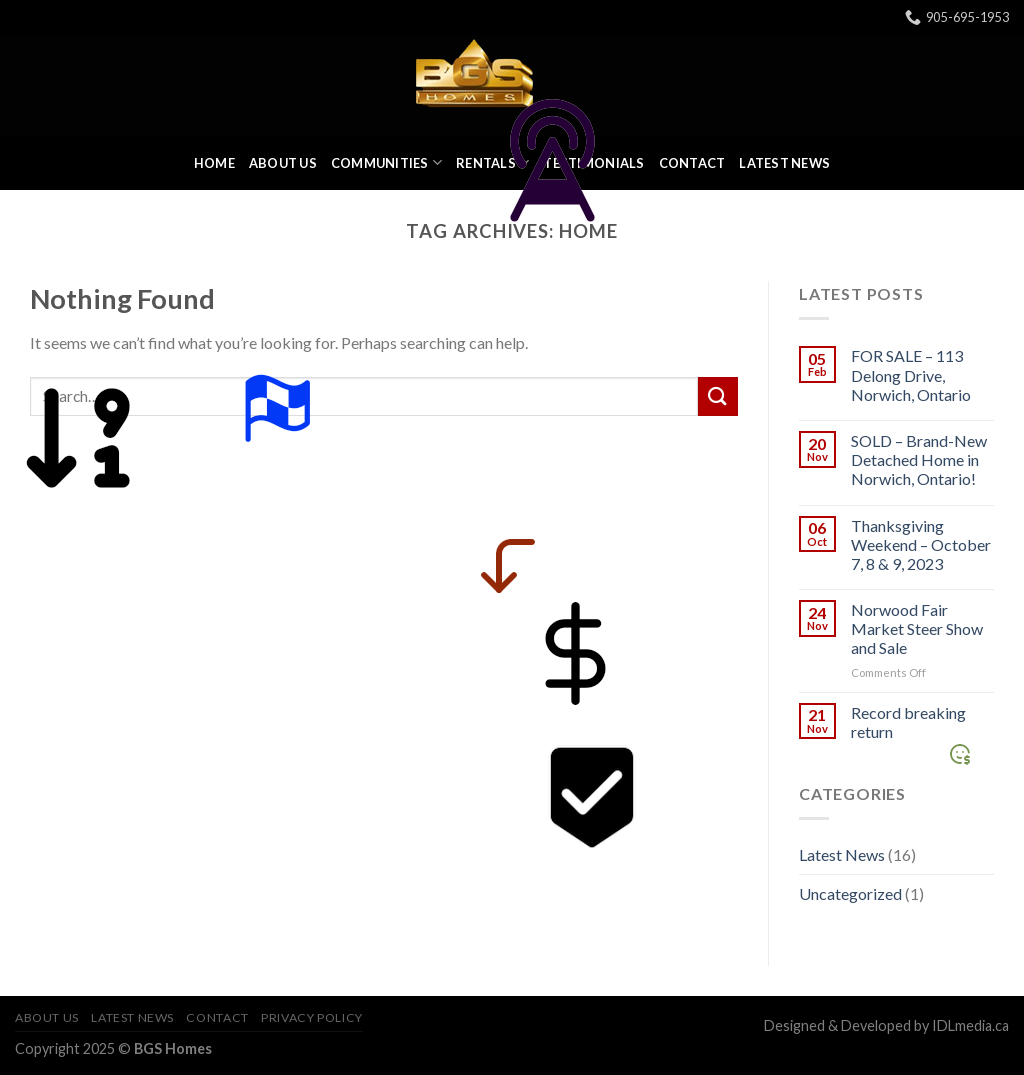  Describe the element at coordinates (552, 162) in the screenshot. I see `indicates cellular network signal or coverage` at that location.